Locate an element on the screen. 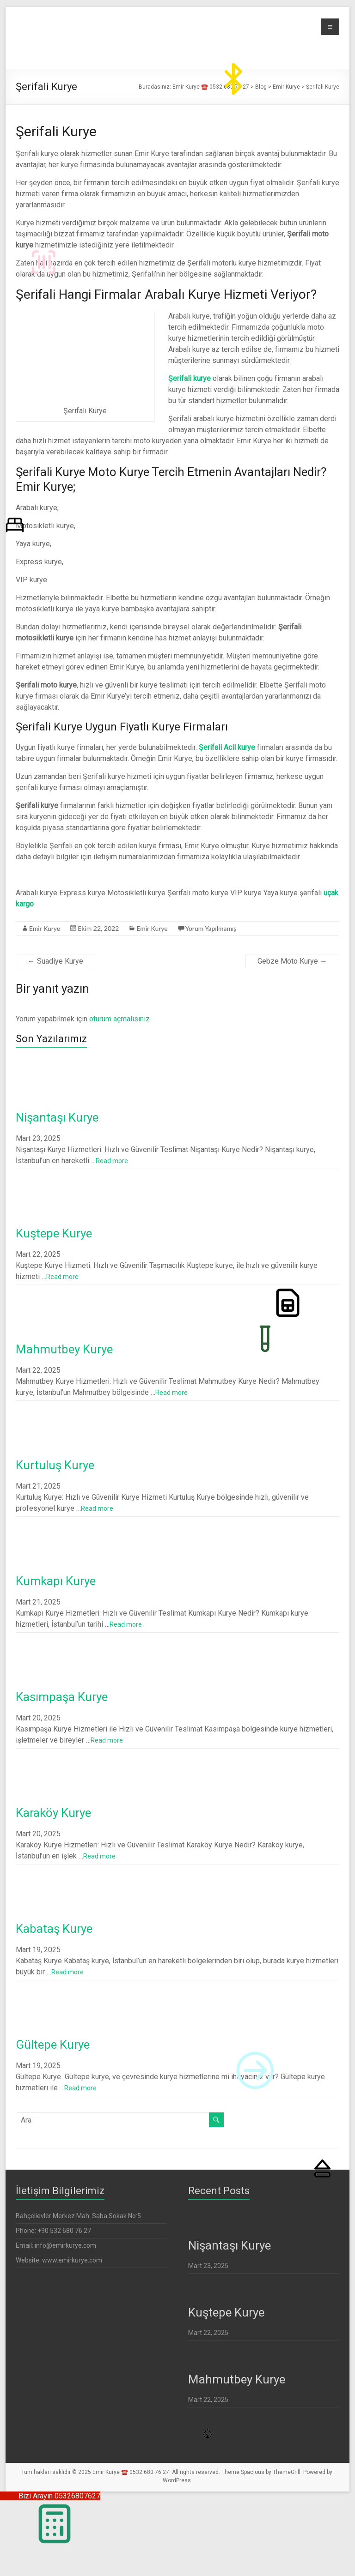 The image size is (355, 2576). eject media or disc from player is located at coordinates (322, 2168).